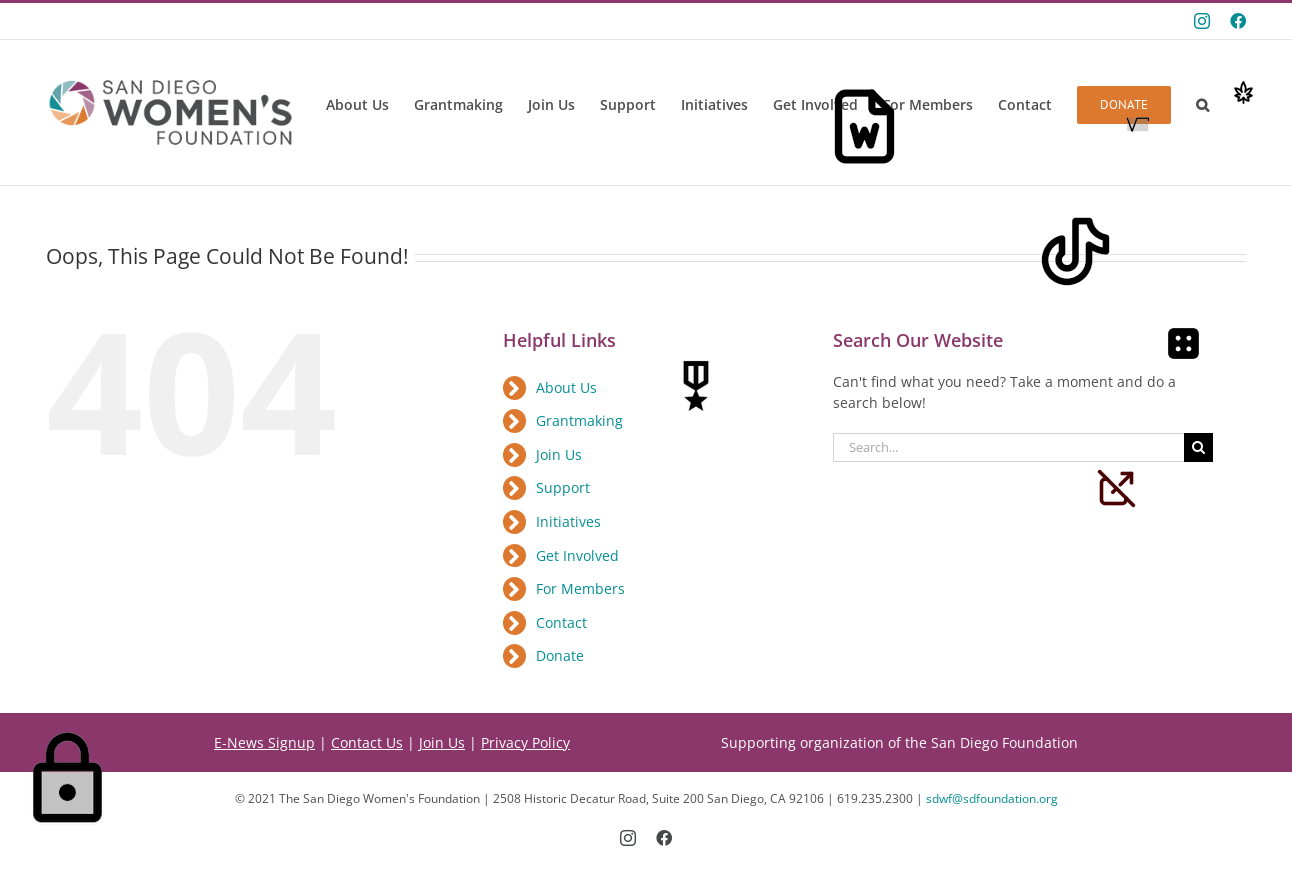 Image resolution: width=1292 pixels, height=872 pixels. What do you see at coordinates (1243, 92) in the screenshot?
I see `indicates cannabis-related content or products` at bounding box center [1243, 92].